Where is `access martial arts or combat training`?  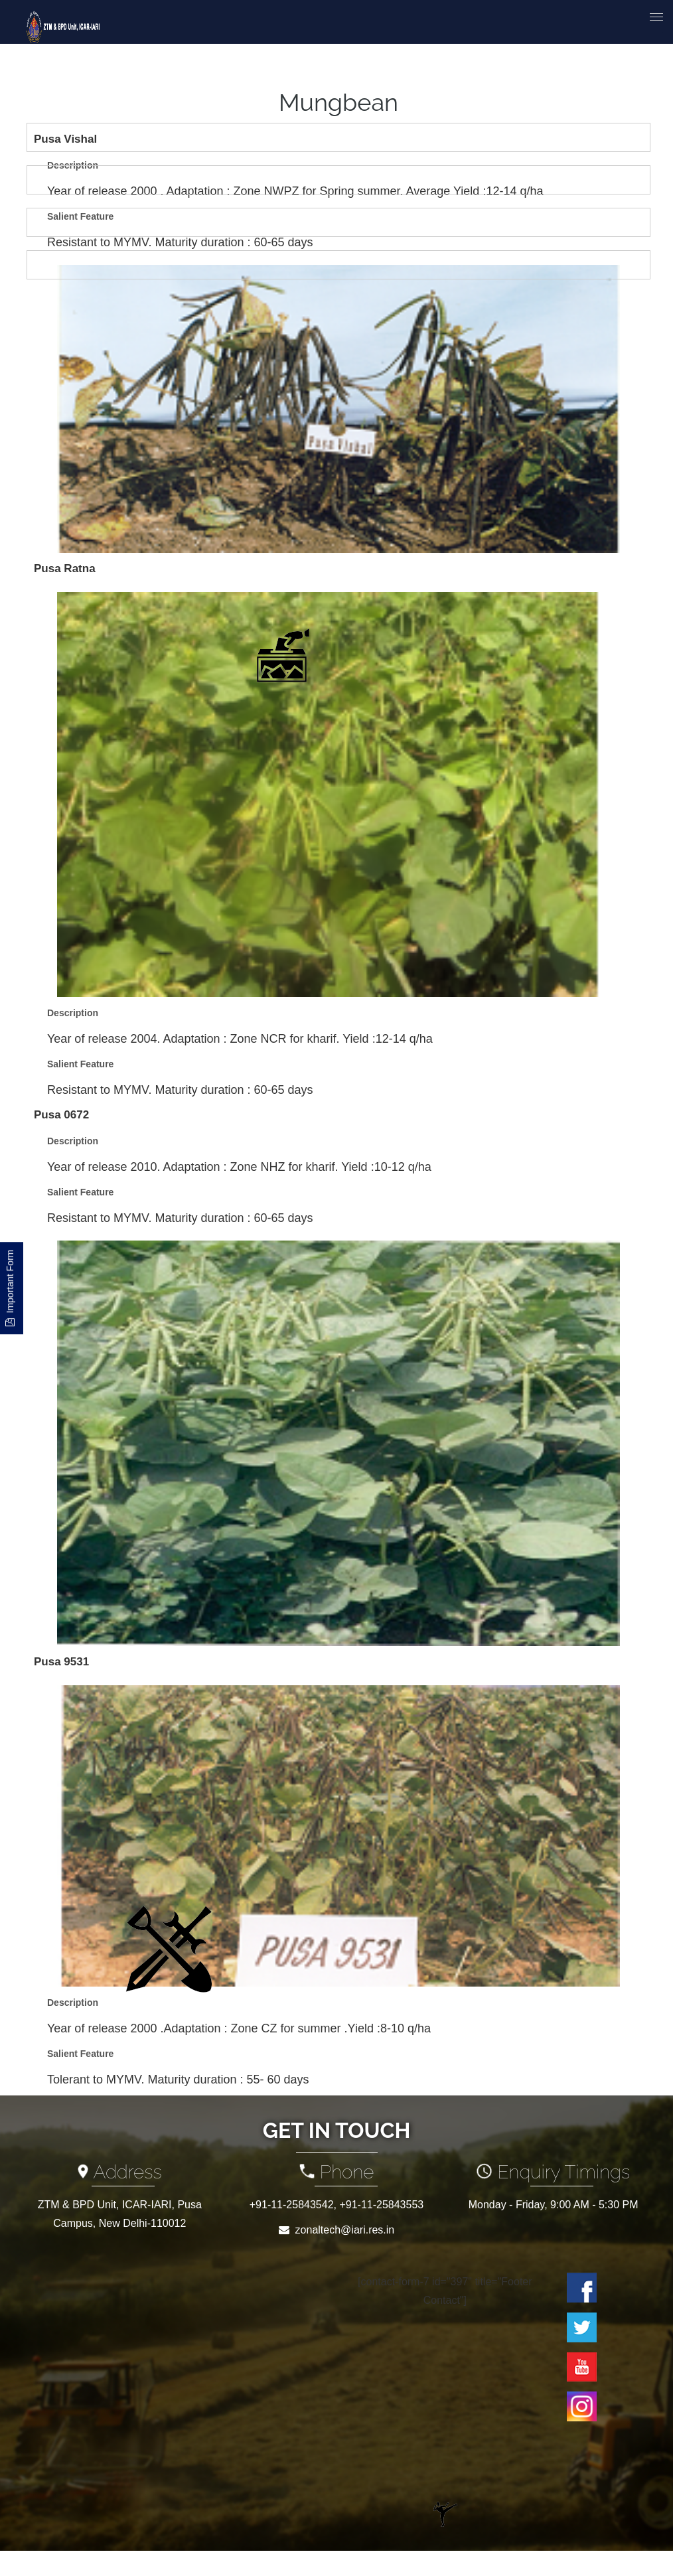
access martial arts or combat training is located at coordinates (445, 2514).